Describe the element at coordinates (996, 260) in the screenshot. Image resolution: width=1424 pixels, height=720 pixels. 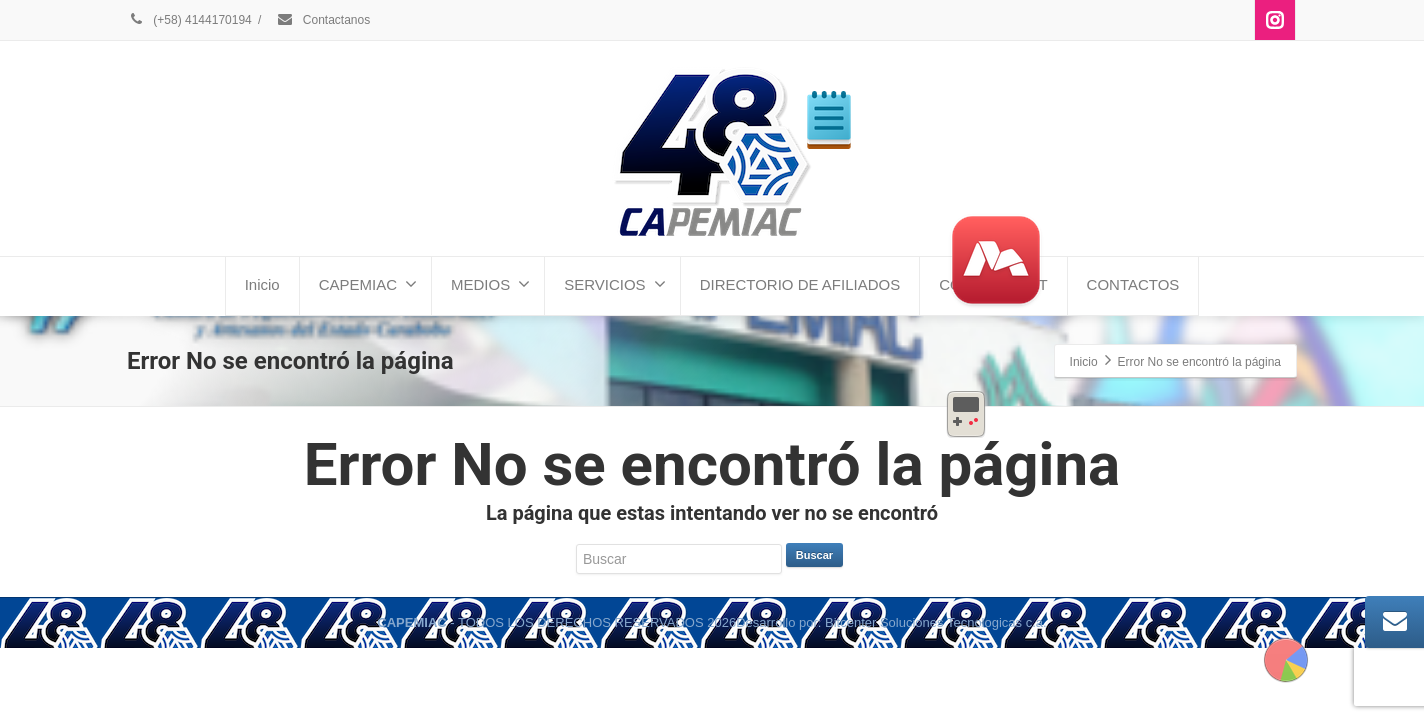
I see `open master pdf editor application` at that location.